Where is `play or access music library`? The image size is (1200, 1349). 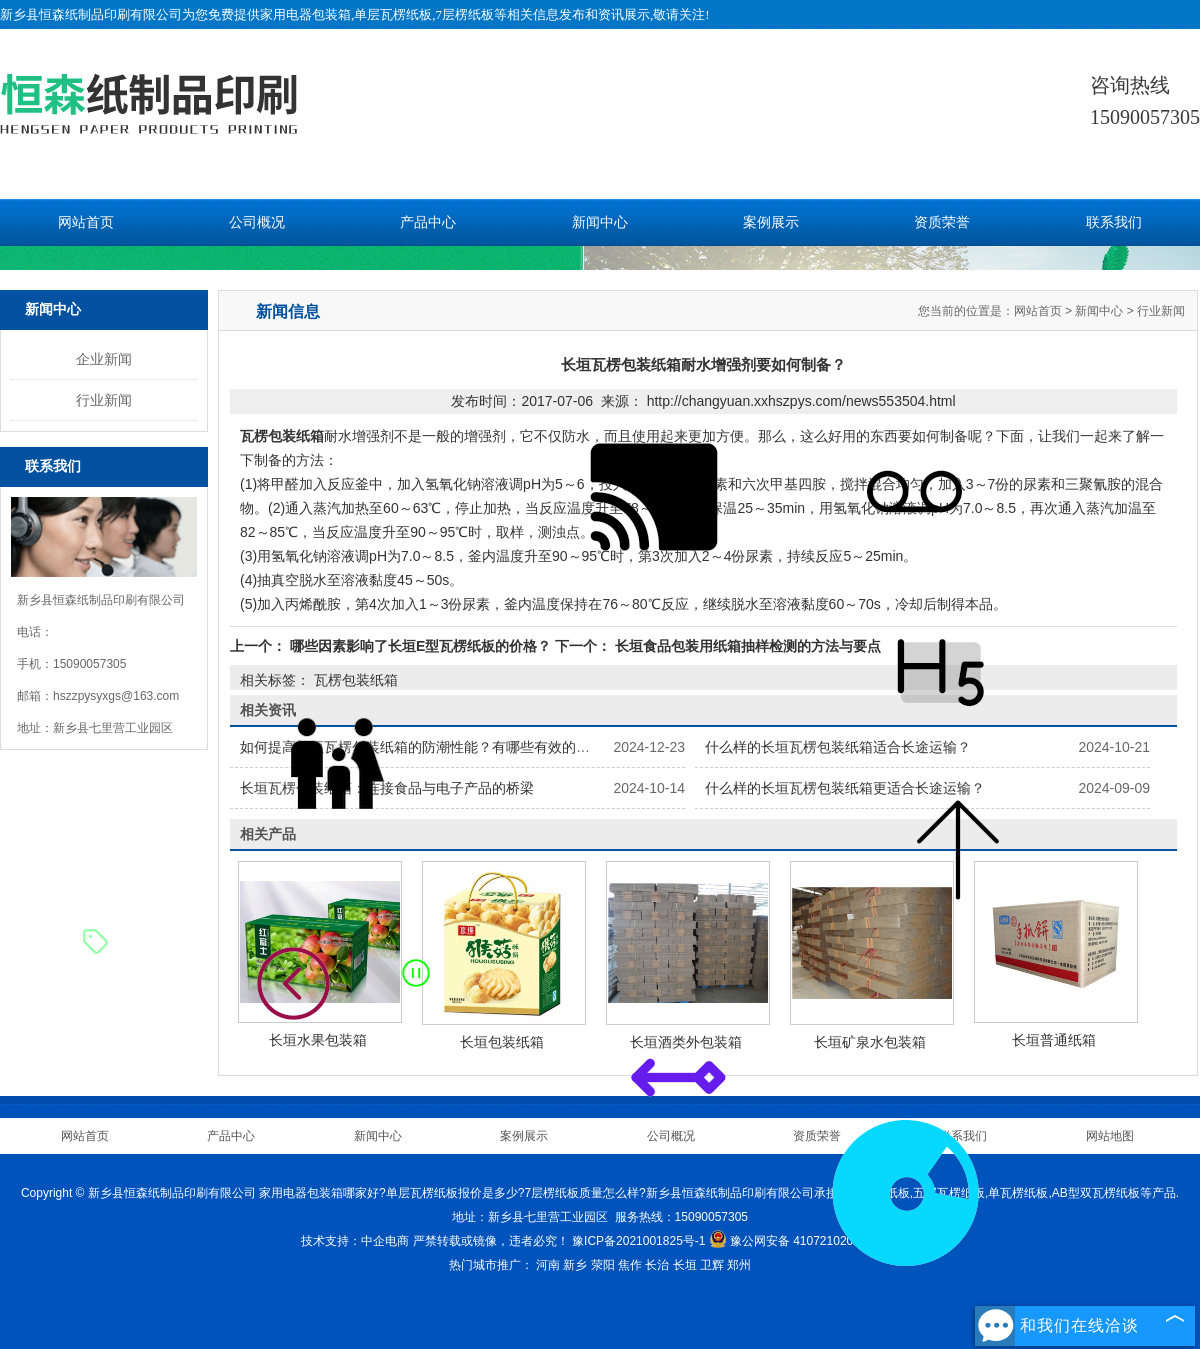
play or access music library is located at coordinates (907, 1194).